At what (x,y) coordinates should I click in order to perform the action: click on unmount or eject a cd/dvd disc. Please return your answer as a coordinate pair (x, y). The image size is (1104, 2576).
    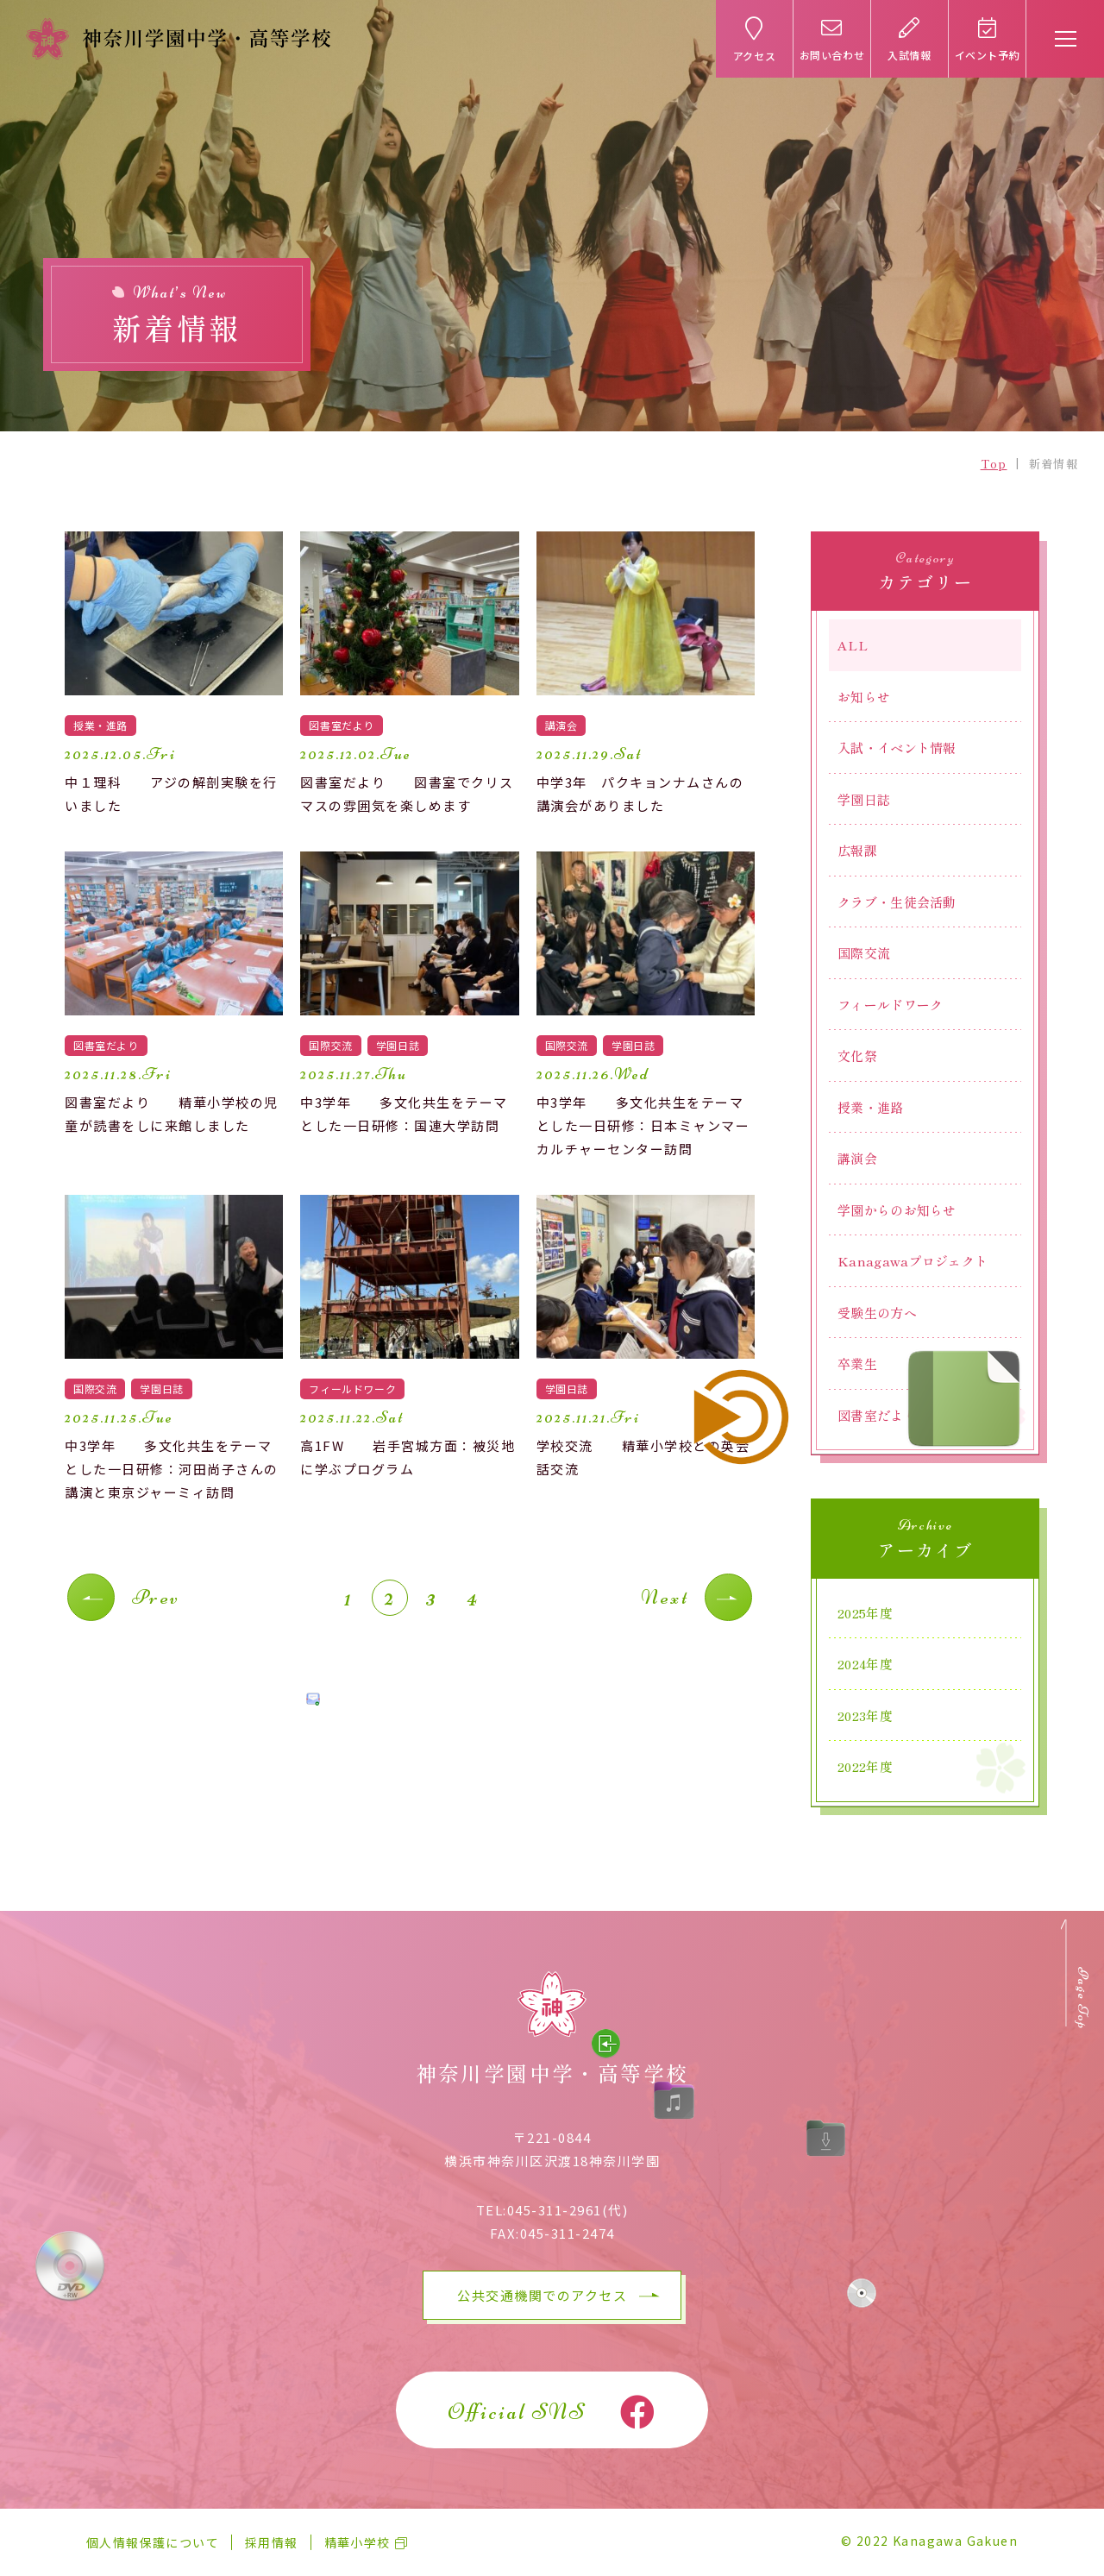
    Looking at the image, I should click on (862, 2293).